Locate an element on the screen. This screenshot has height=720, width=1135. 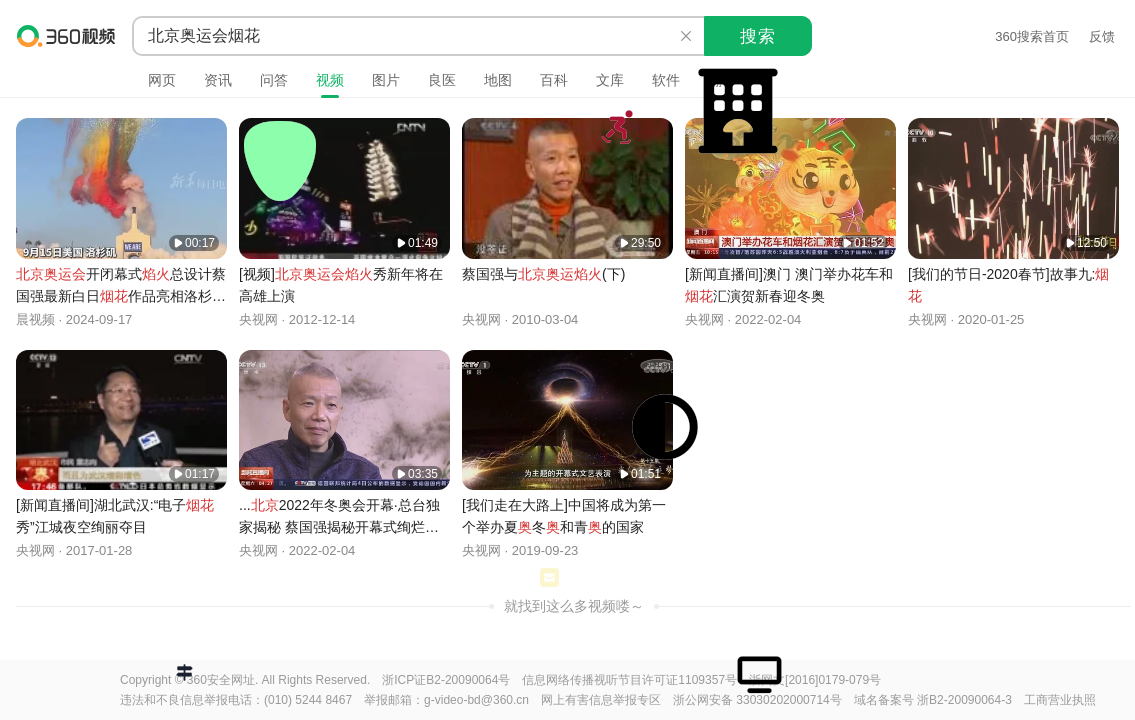
find nearby hotels or accommodations is located at coordinates (738, 111).